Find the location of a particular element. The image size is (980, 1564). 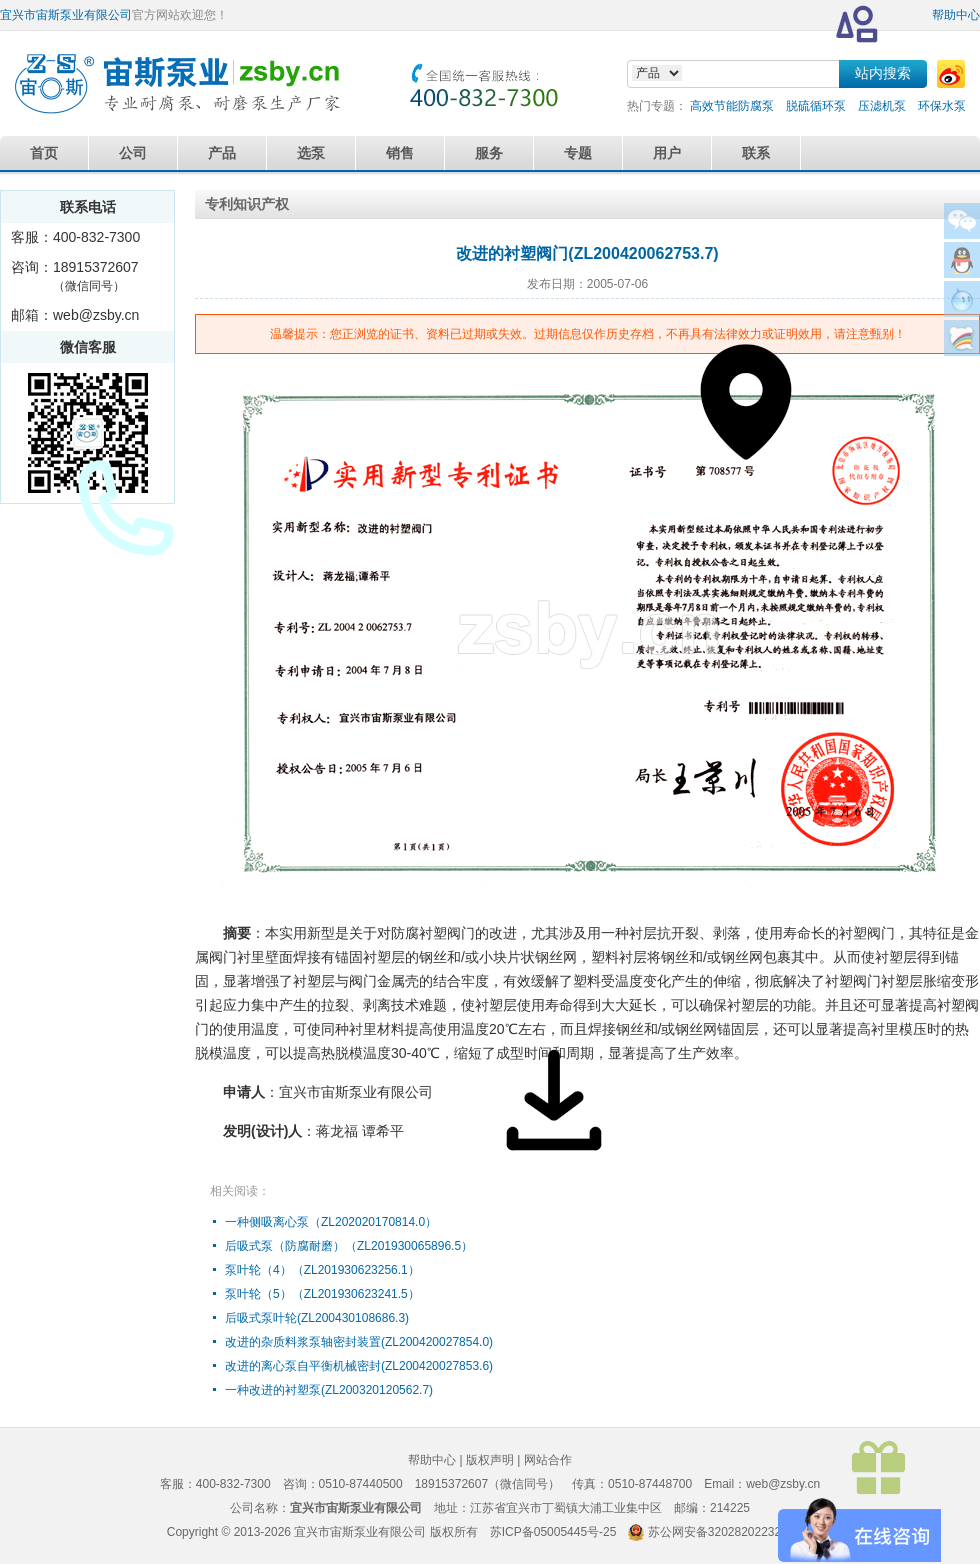

view location on map is located at coordinates (746, 402).